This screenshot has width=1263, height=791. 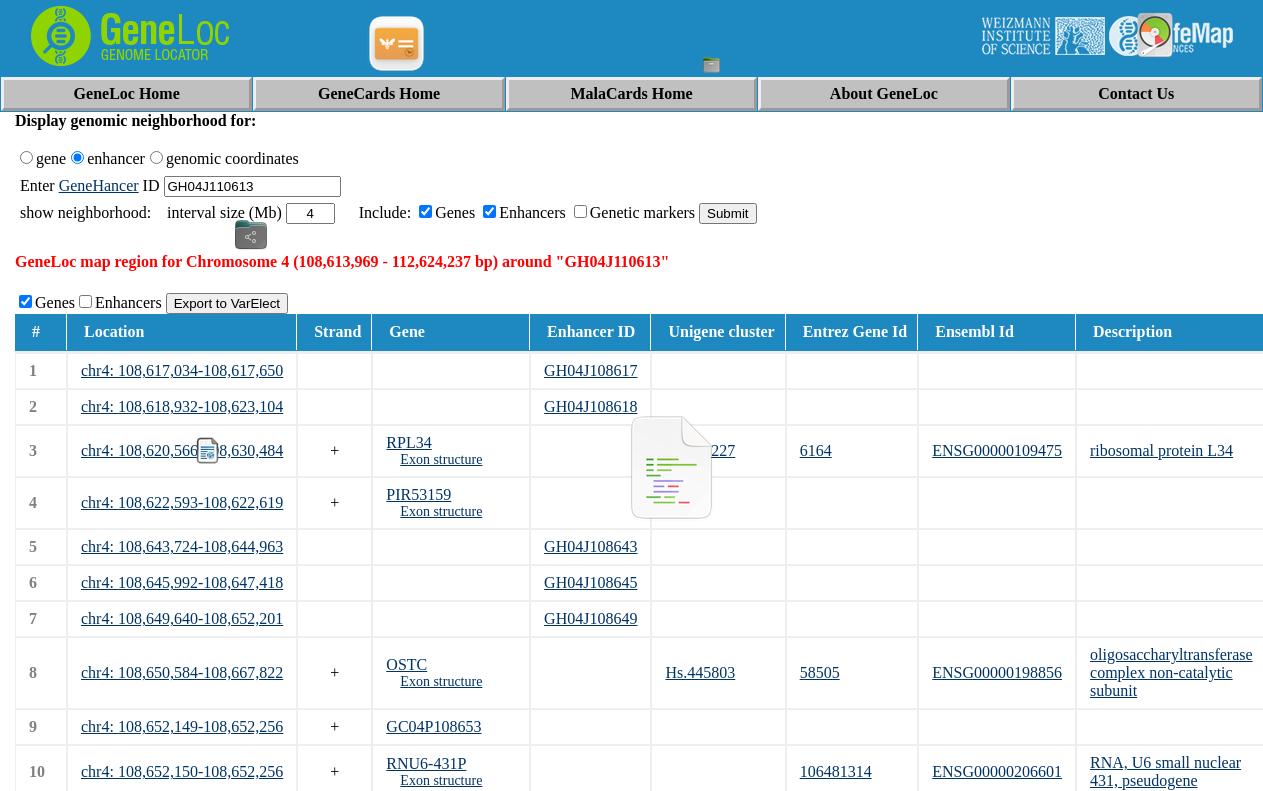 What do you see at coordinates (1155, 35) in the screenshot?
I see `open gparted disk partition manager` at bounding box center [1155, 35].